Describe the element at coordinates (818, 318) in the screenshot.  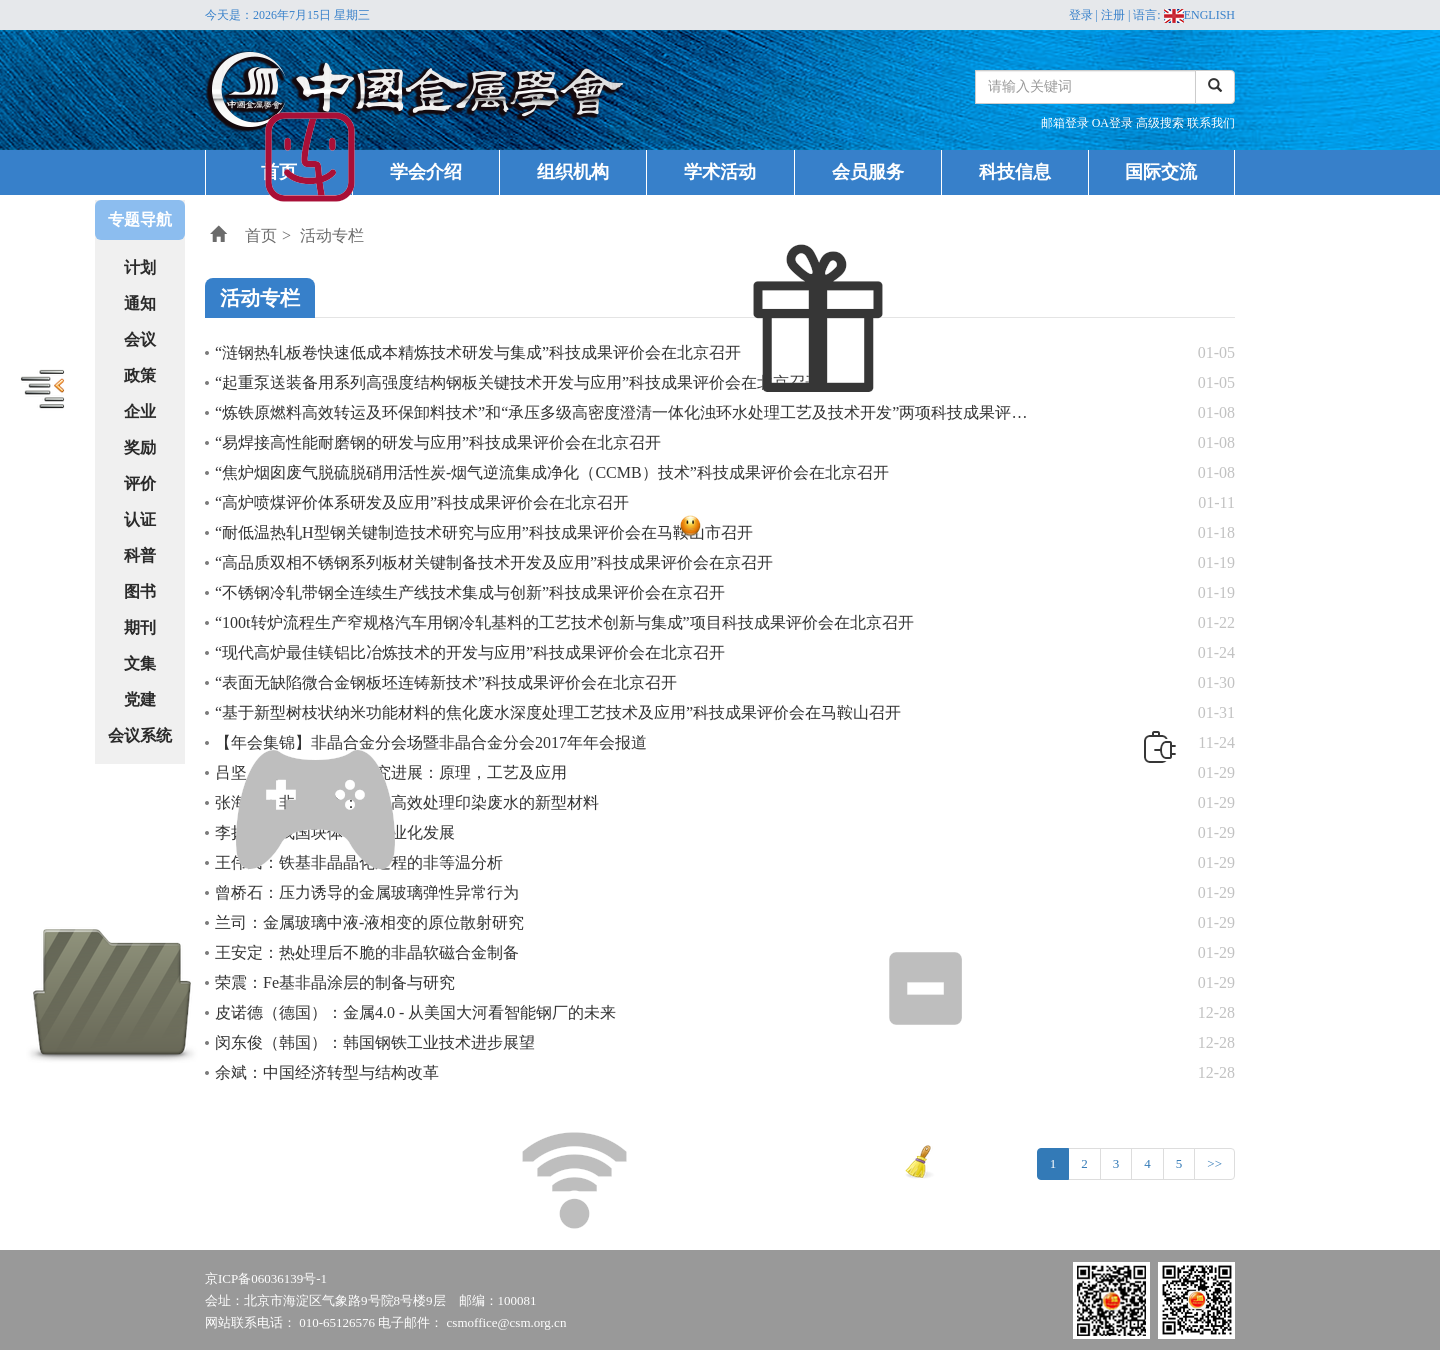
I see `view birthday events in calendar` at that location.